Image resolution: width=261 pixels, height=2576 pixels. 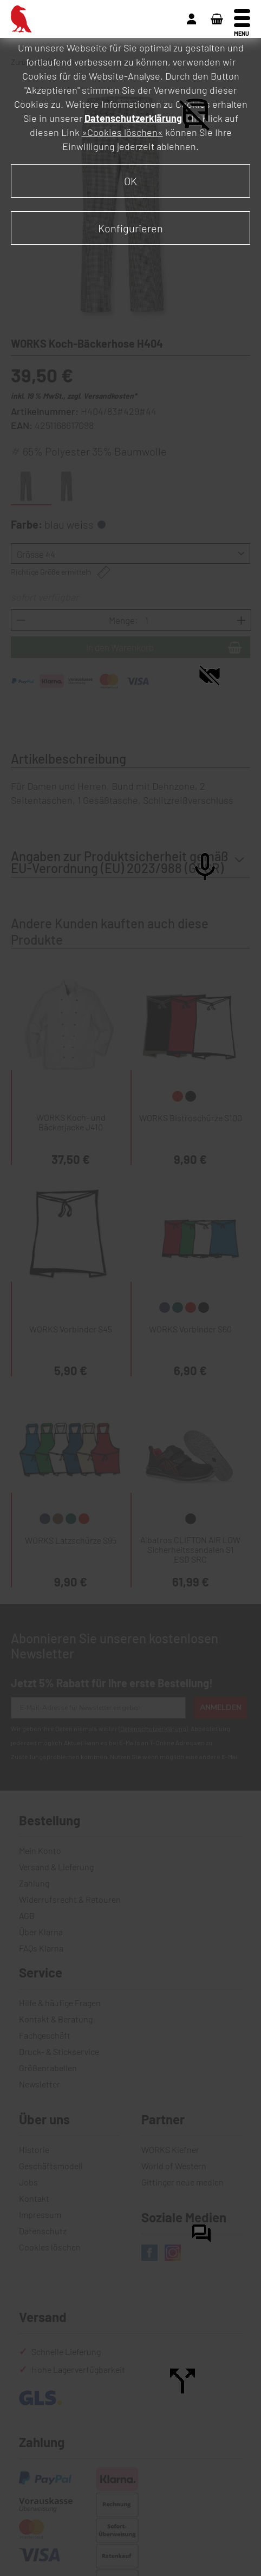 I want to click on indicates a canceled or declined agreement, so click(x=210, y=675).